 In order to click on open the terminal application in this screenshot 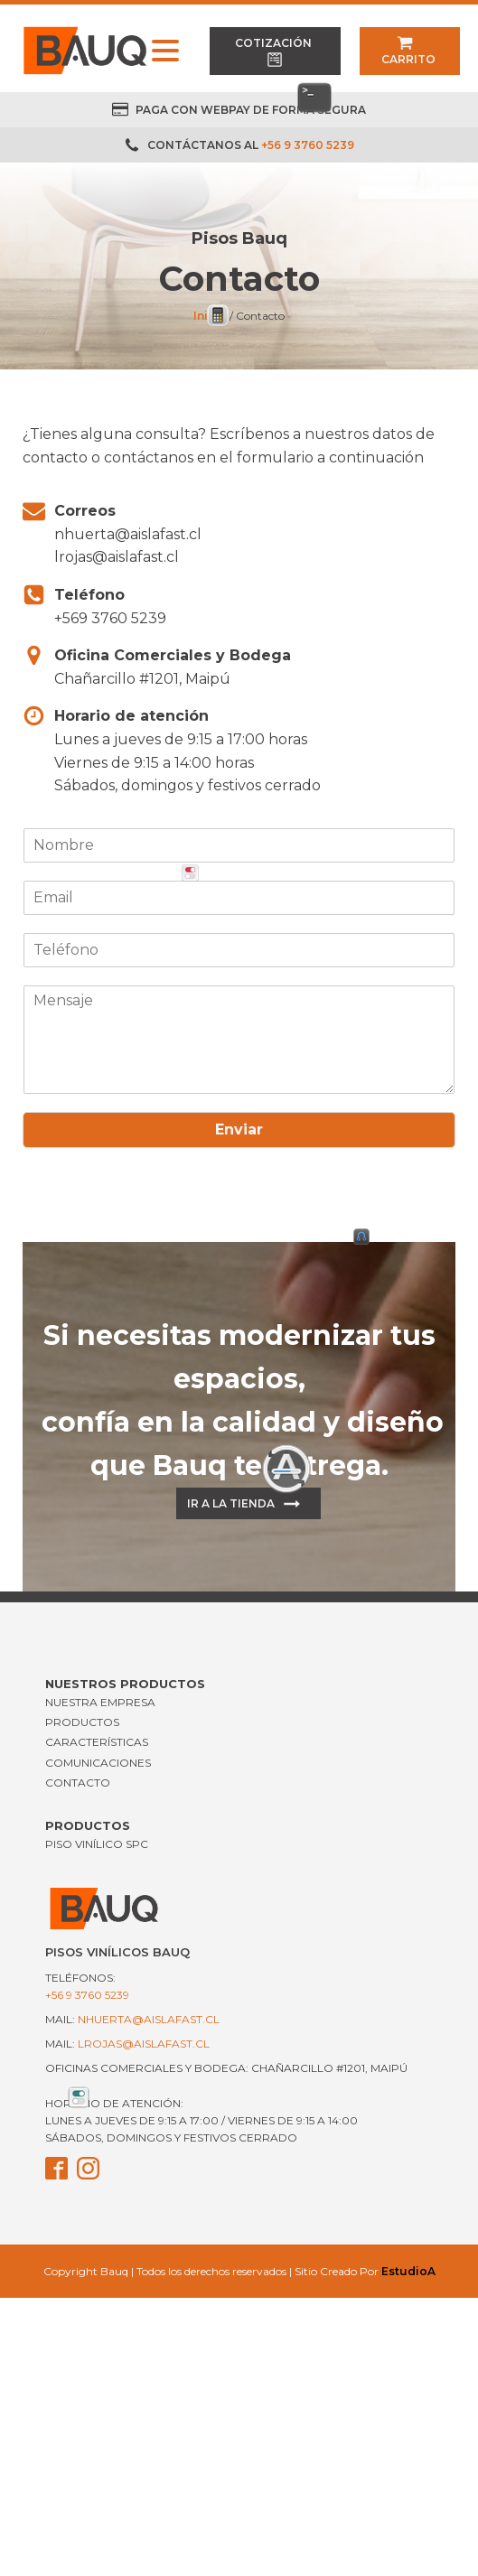, I will do `click(314, 98)`.